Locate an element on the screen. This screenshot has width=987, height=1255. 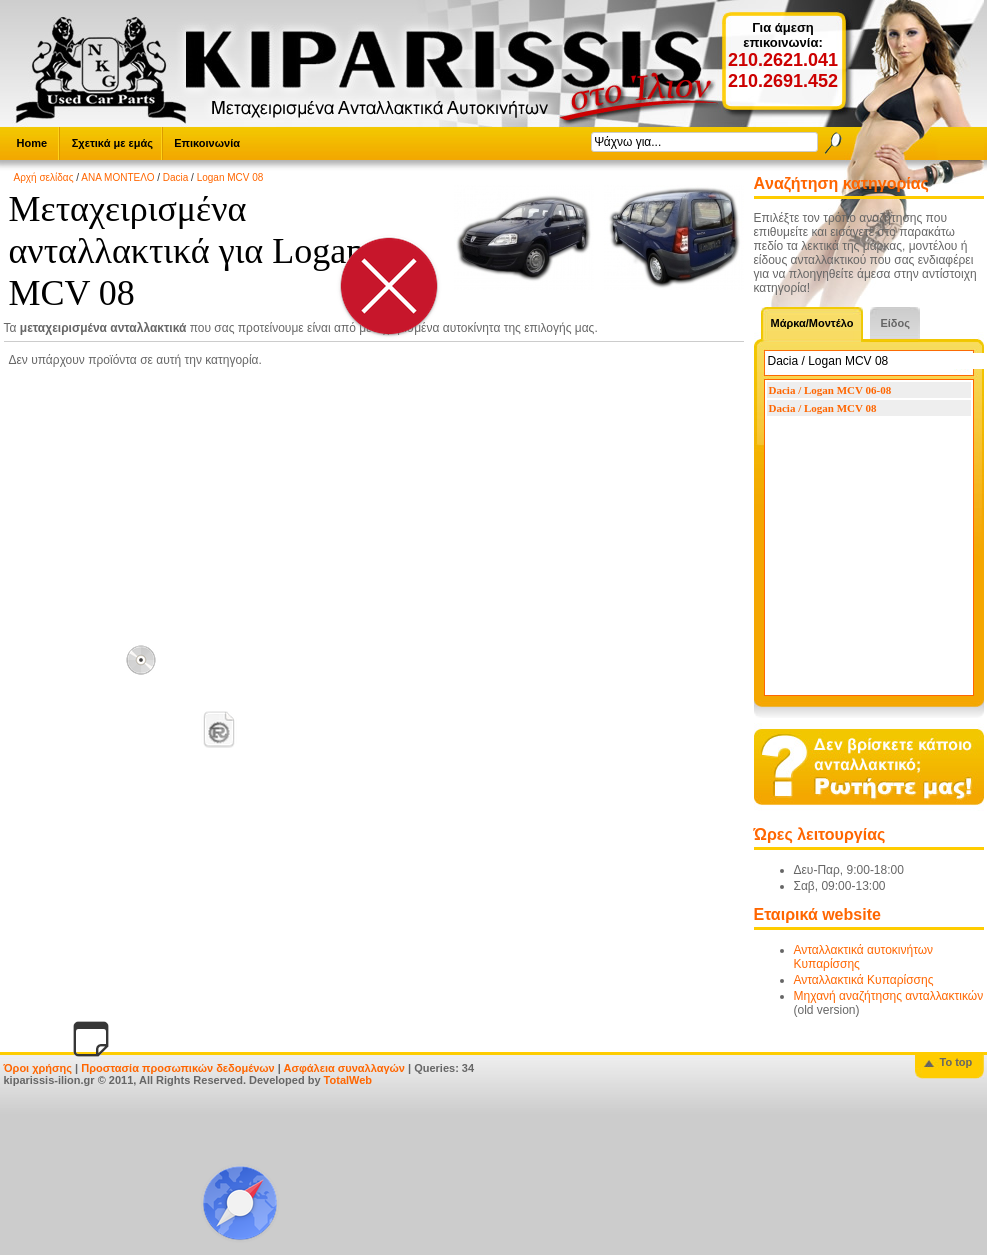
a rust programming language source file is located at coordinates (219, 729).